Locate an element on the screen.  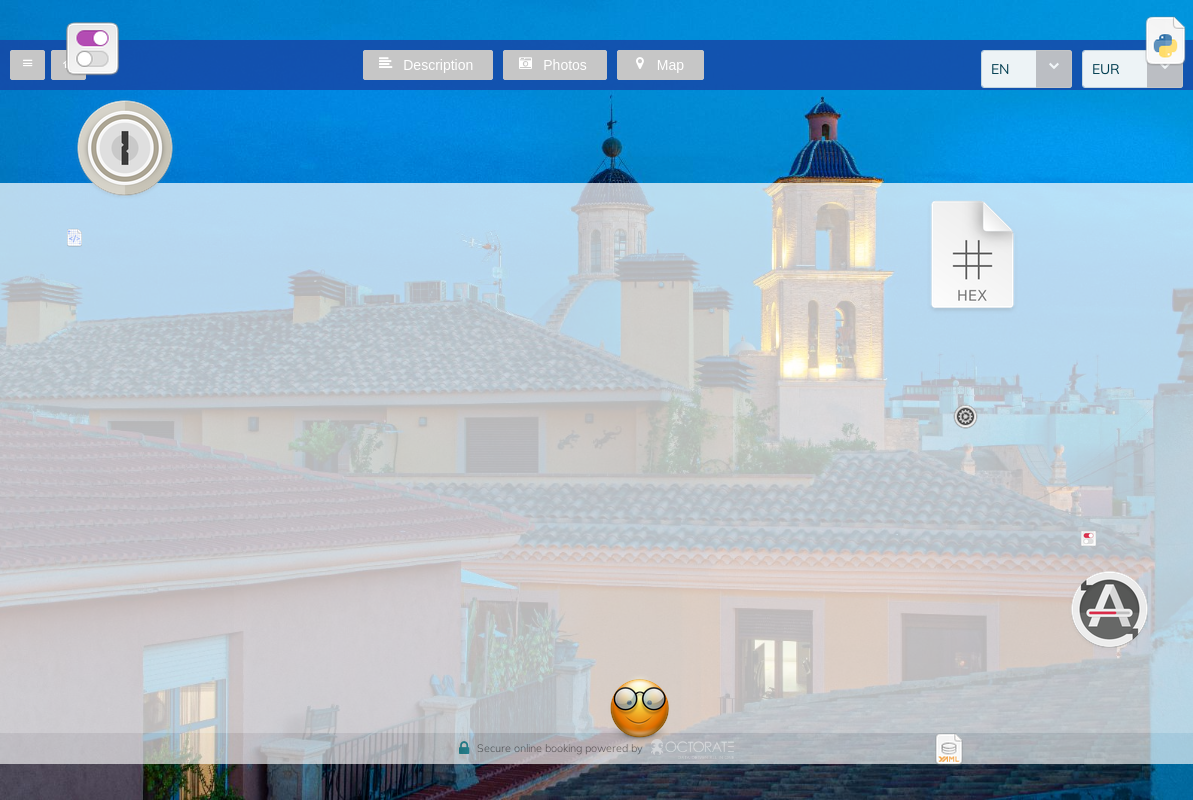
open system tweaks or settings customization is located at coordinates (92, 48).